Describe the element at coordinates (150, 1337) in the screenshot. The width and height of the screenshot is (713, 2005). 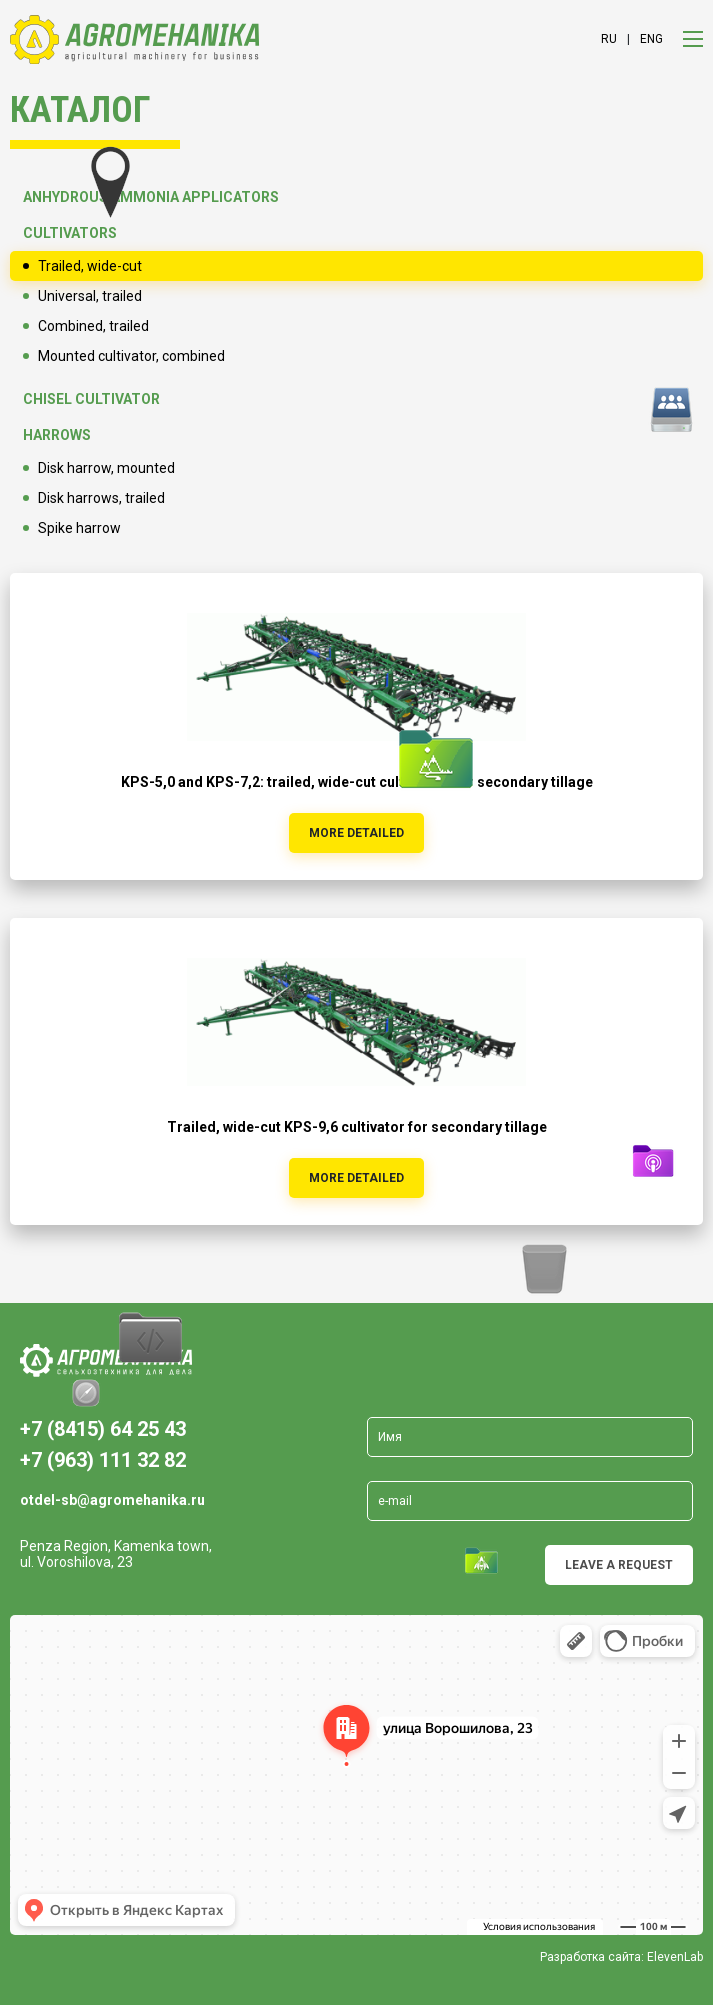
I see `open your code projects folder` at that location.